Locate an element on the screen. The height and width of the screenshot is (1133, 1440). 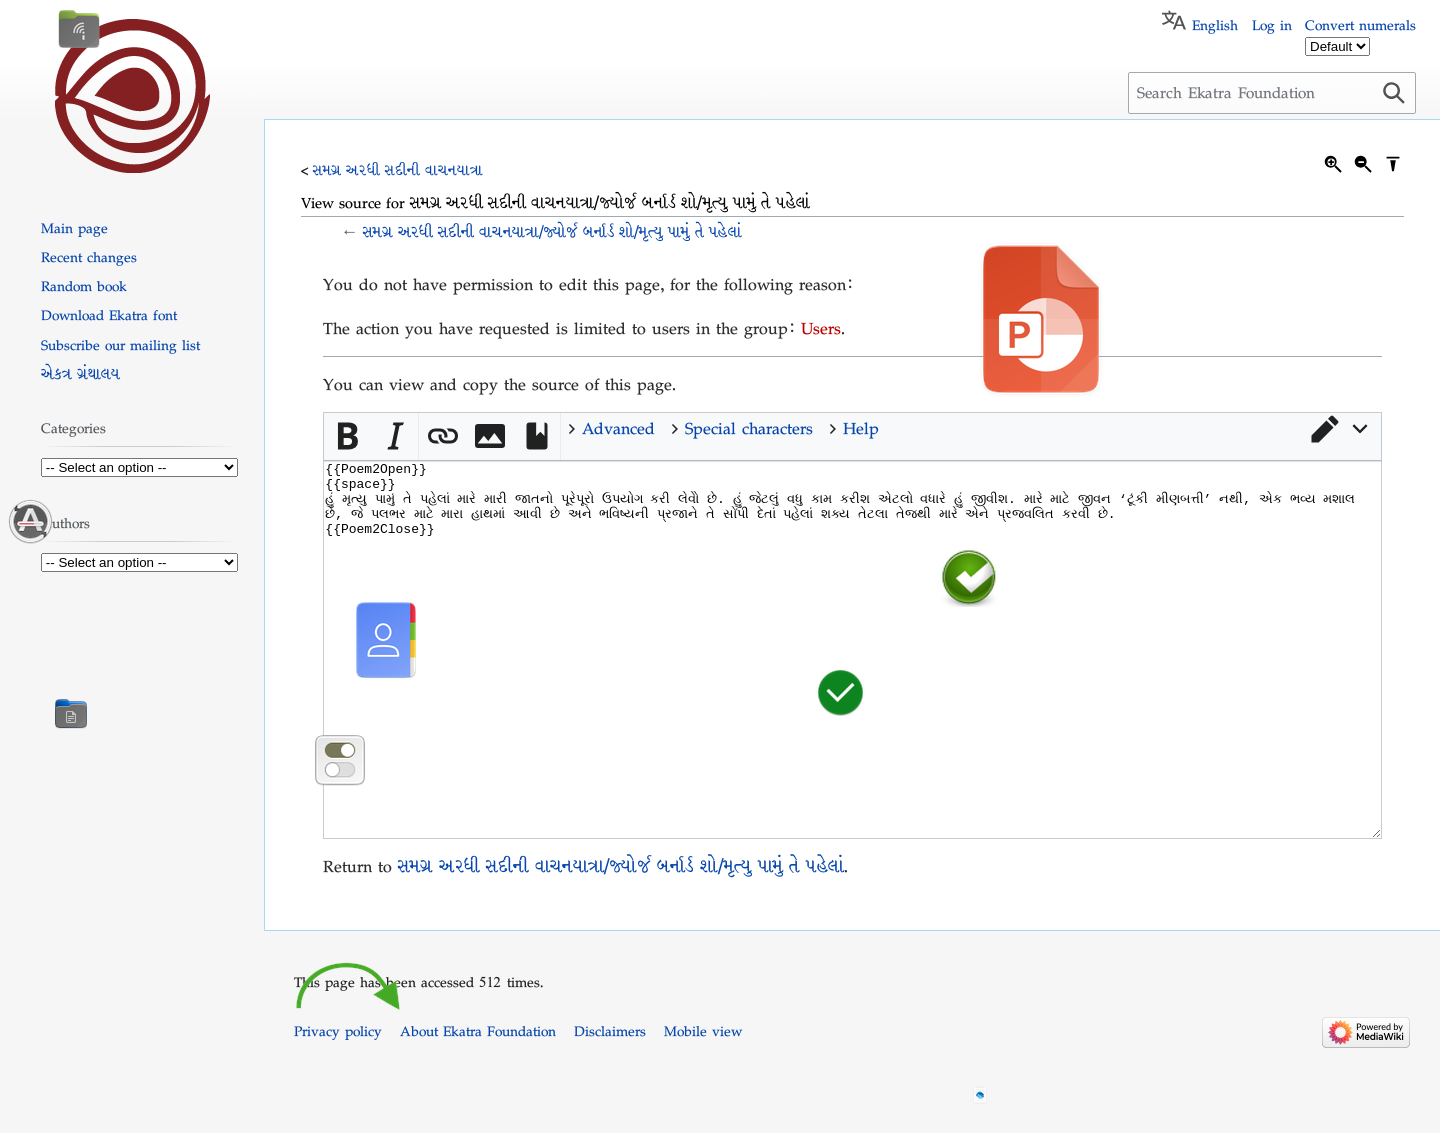
open contacts or address book app is located at coordinates (386, 640).